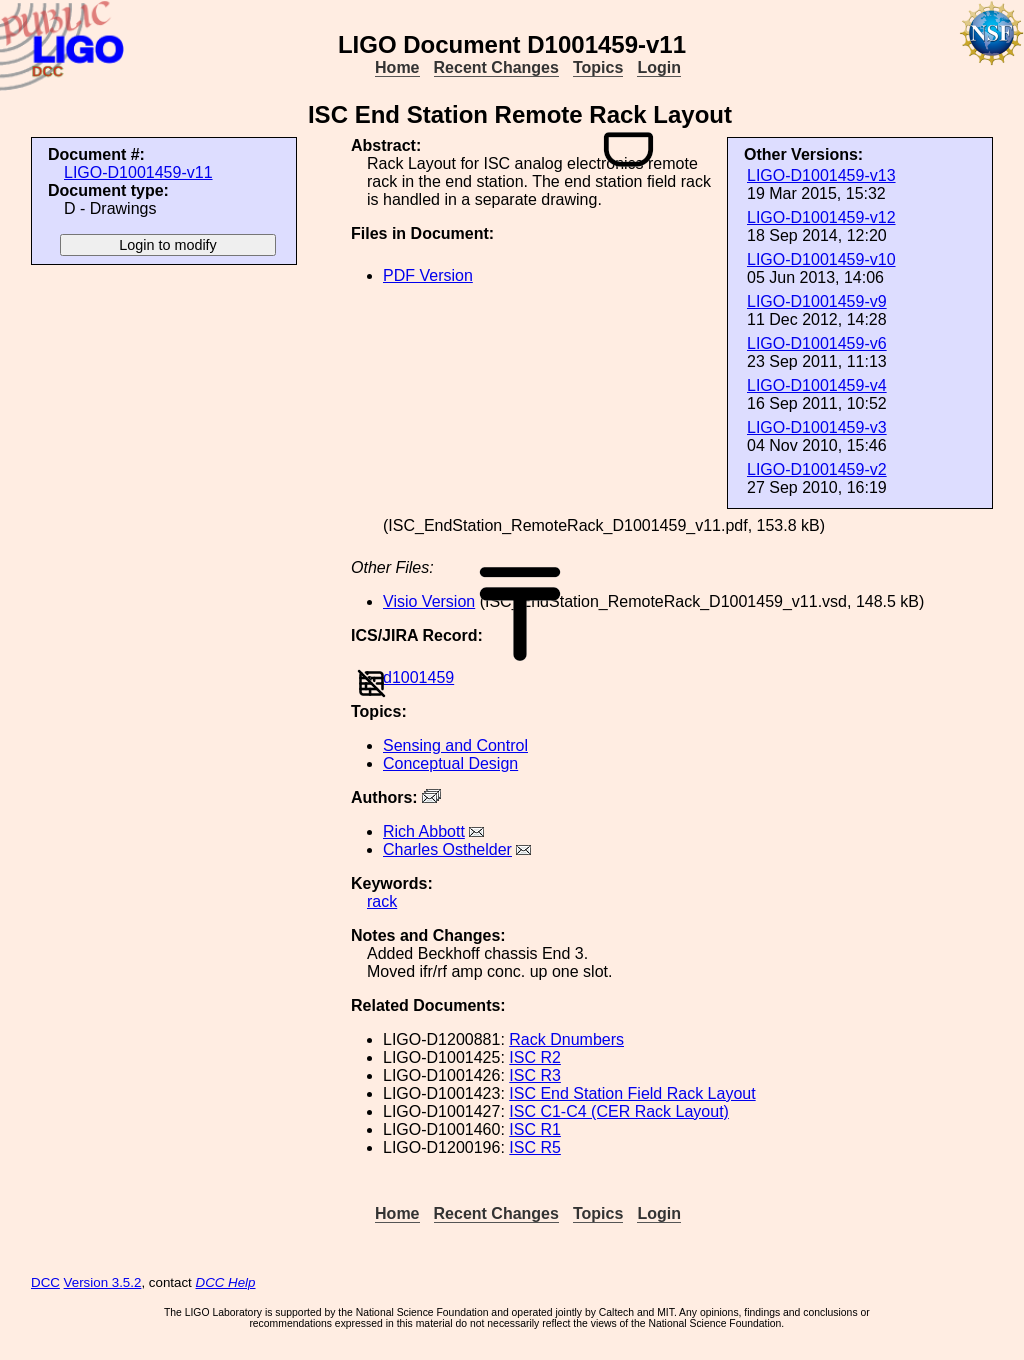 This screenshot has height=1360, width=1024. I want to click on indicates kazakhstani tenge currency, so click(520, 614).